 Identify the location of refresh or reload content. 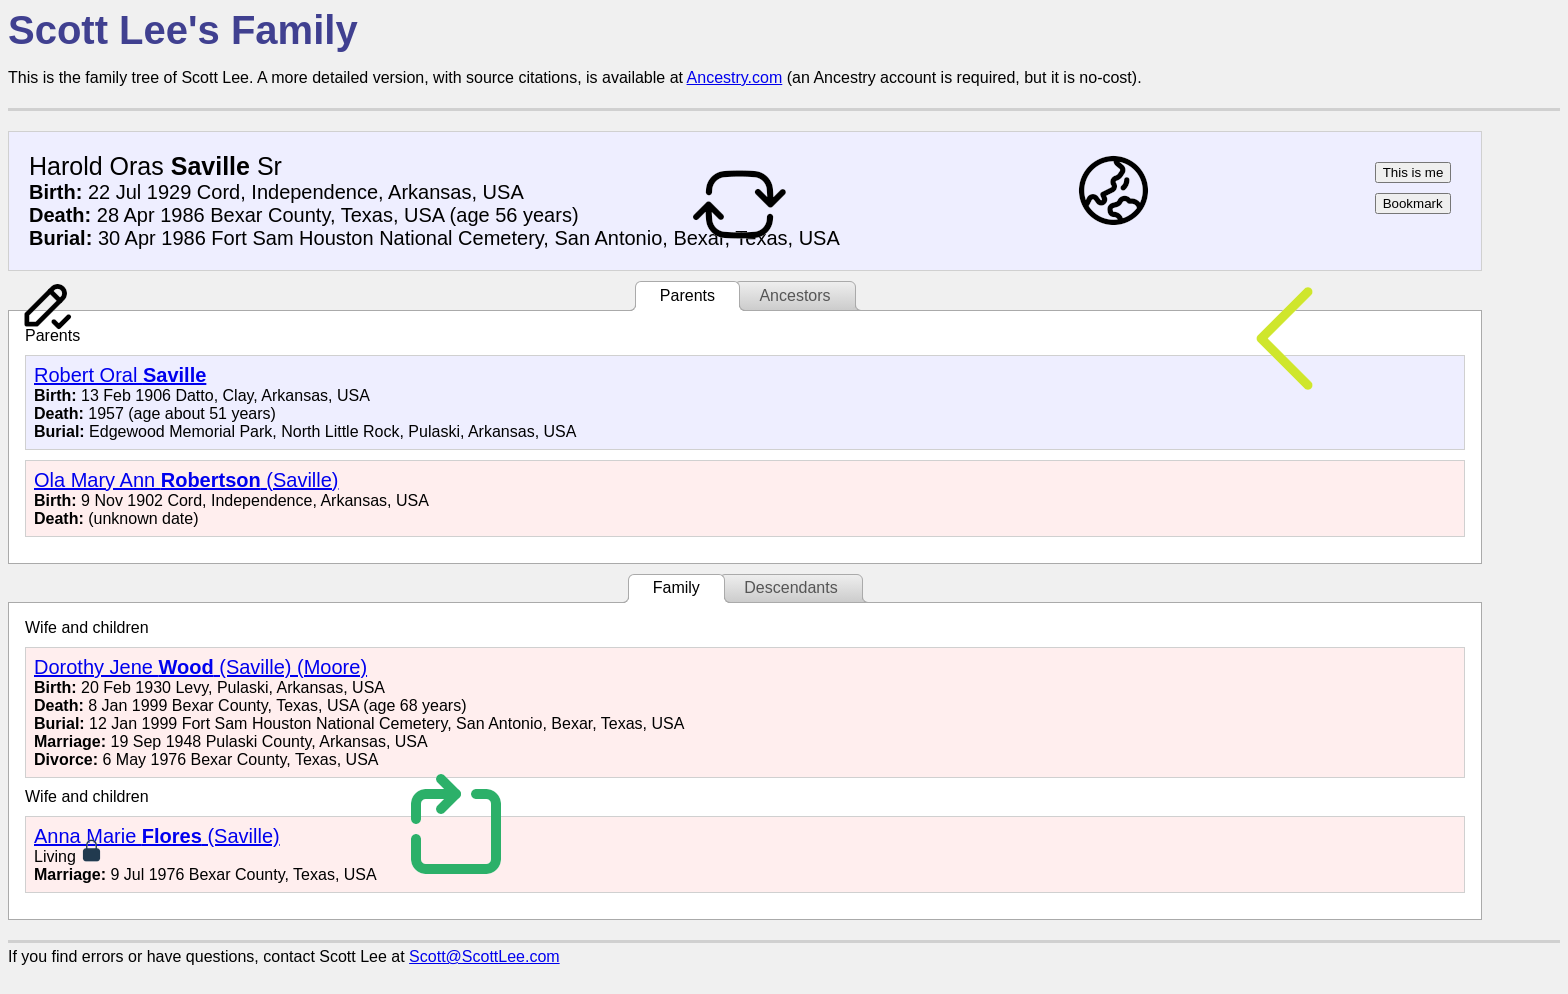
(739, 204).